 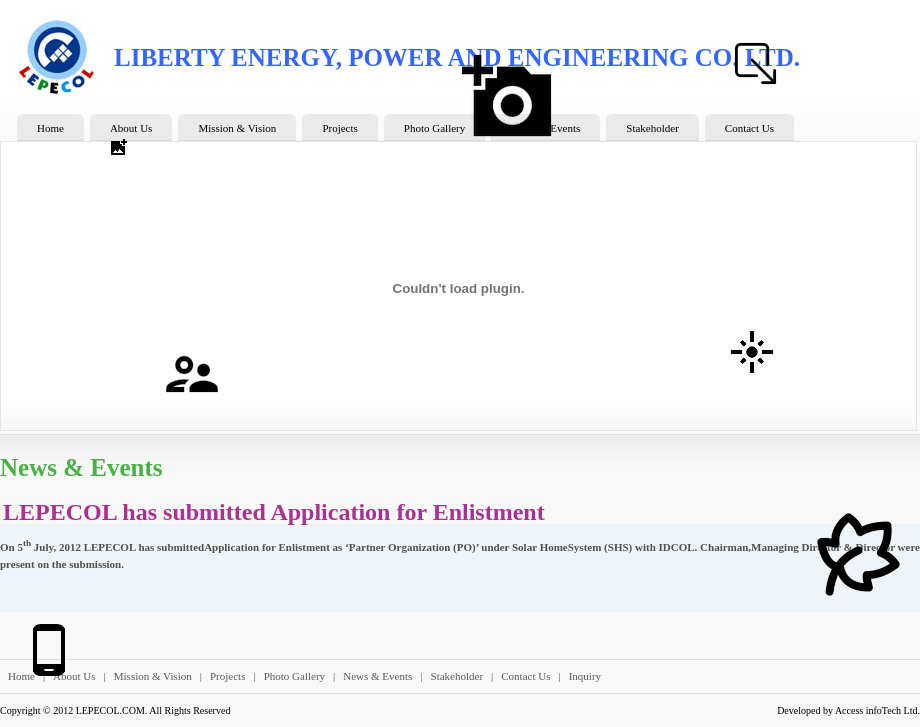 What do you see at coordinates (119, 147) in the screenshot?
I see `add a new photo to your gallery` at bounding box center [119, 147].